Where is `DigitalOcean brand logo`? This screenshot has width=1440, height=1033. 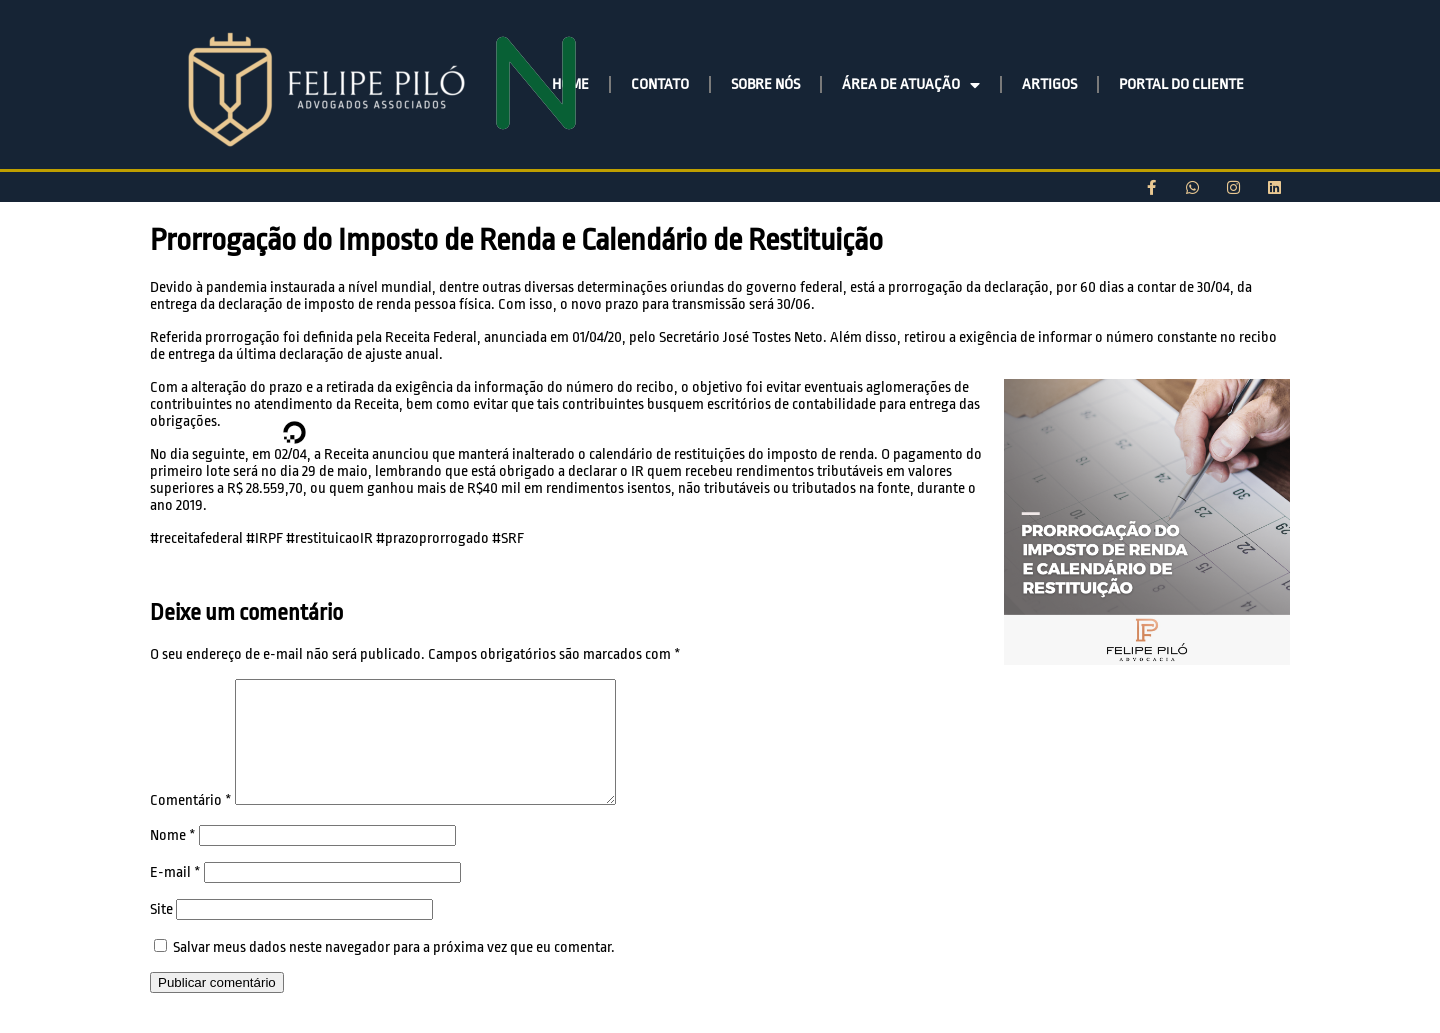
DigitalOcean brand logo is located at coordinates (294, 432).